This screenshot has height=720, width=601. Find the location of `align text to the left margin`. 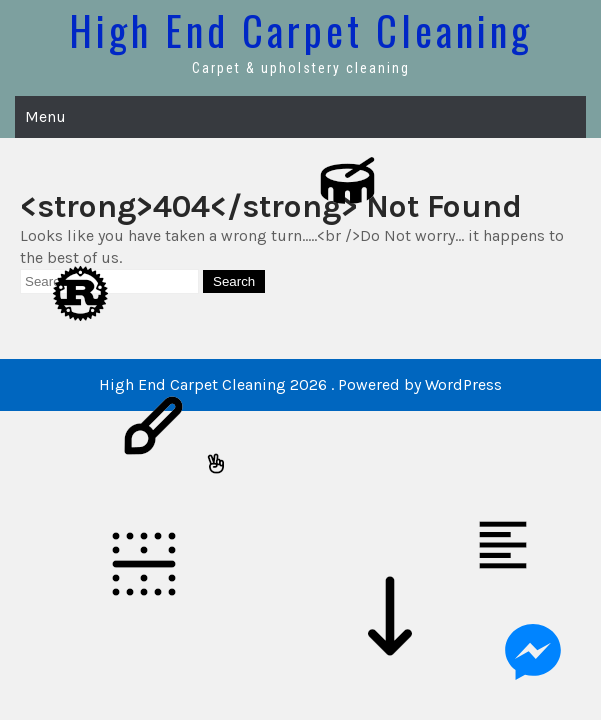

align text to the left margin is located at coordinates (503, 545).